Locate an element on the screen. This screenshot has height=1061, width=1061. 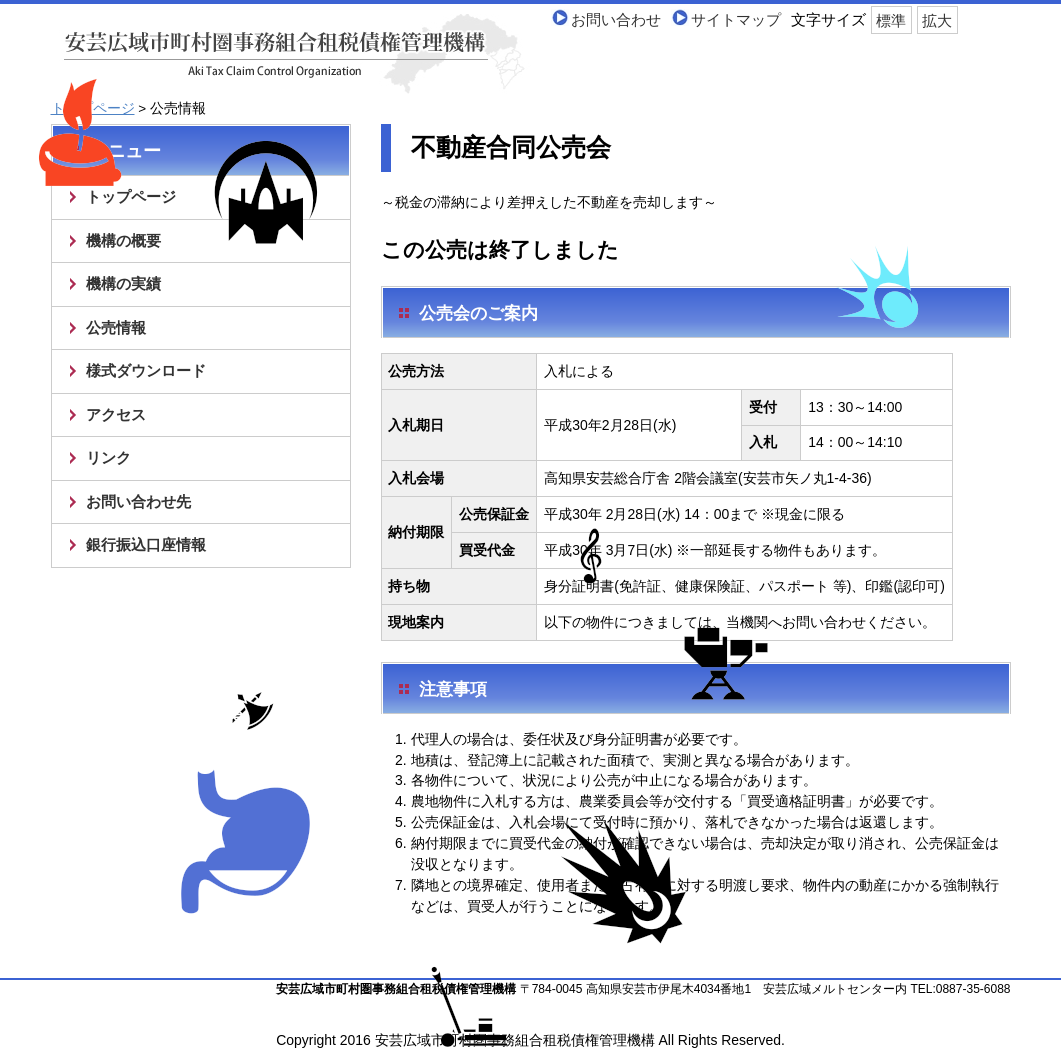
select halberd weapon in game inventory is located at coordinates (253, 711).